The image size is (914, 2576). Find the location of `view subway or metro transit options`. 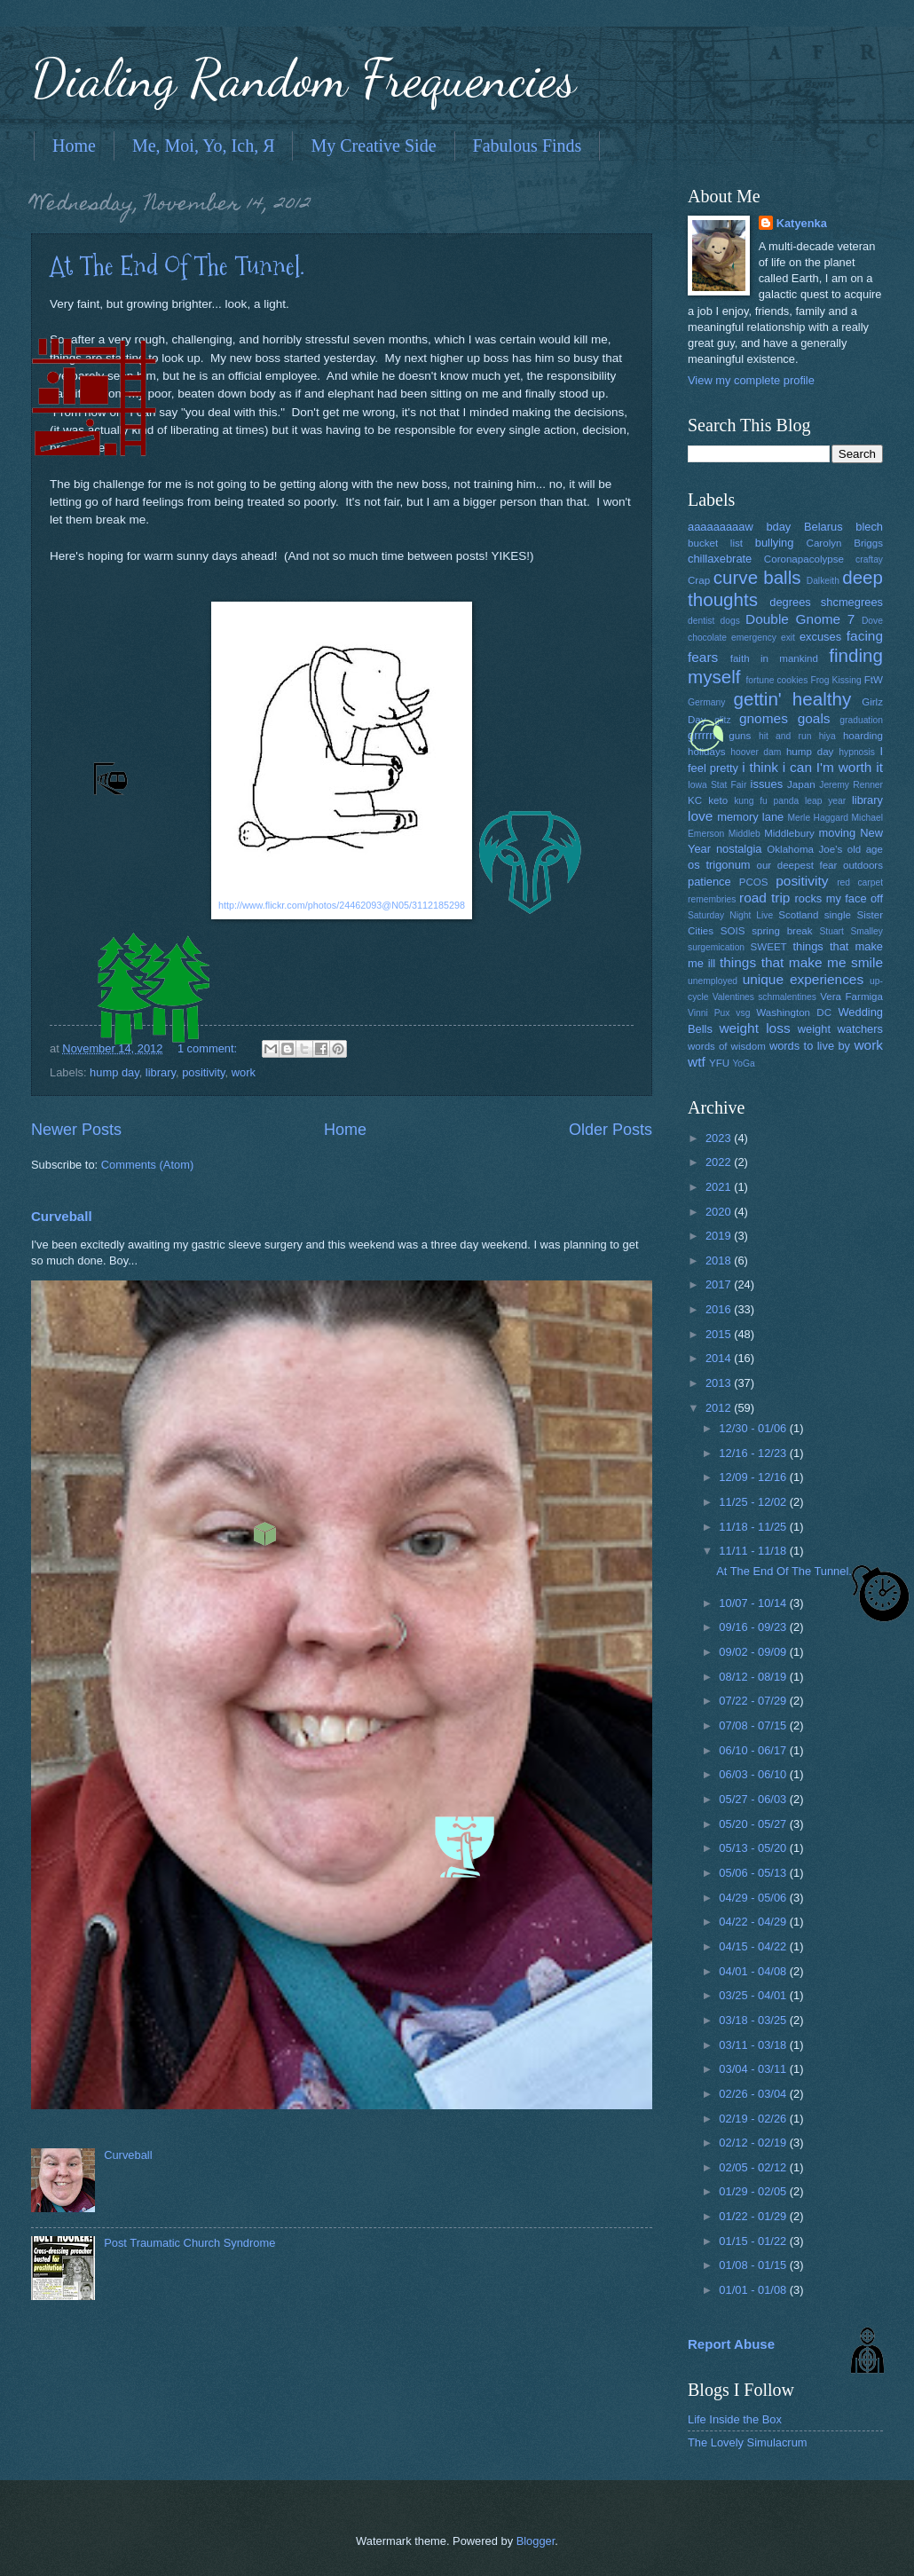

view subway or metro transit options is located at coordinates (110, 778).